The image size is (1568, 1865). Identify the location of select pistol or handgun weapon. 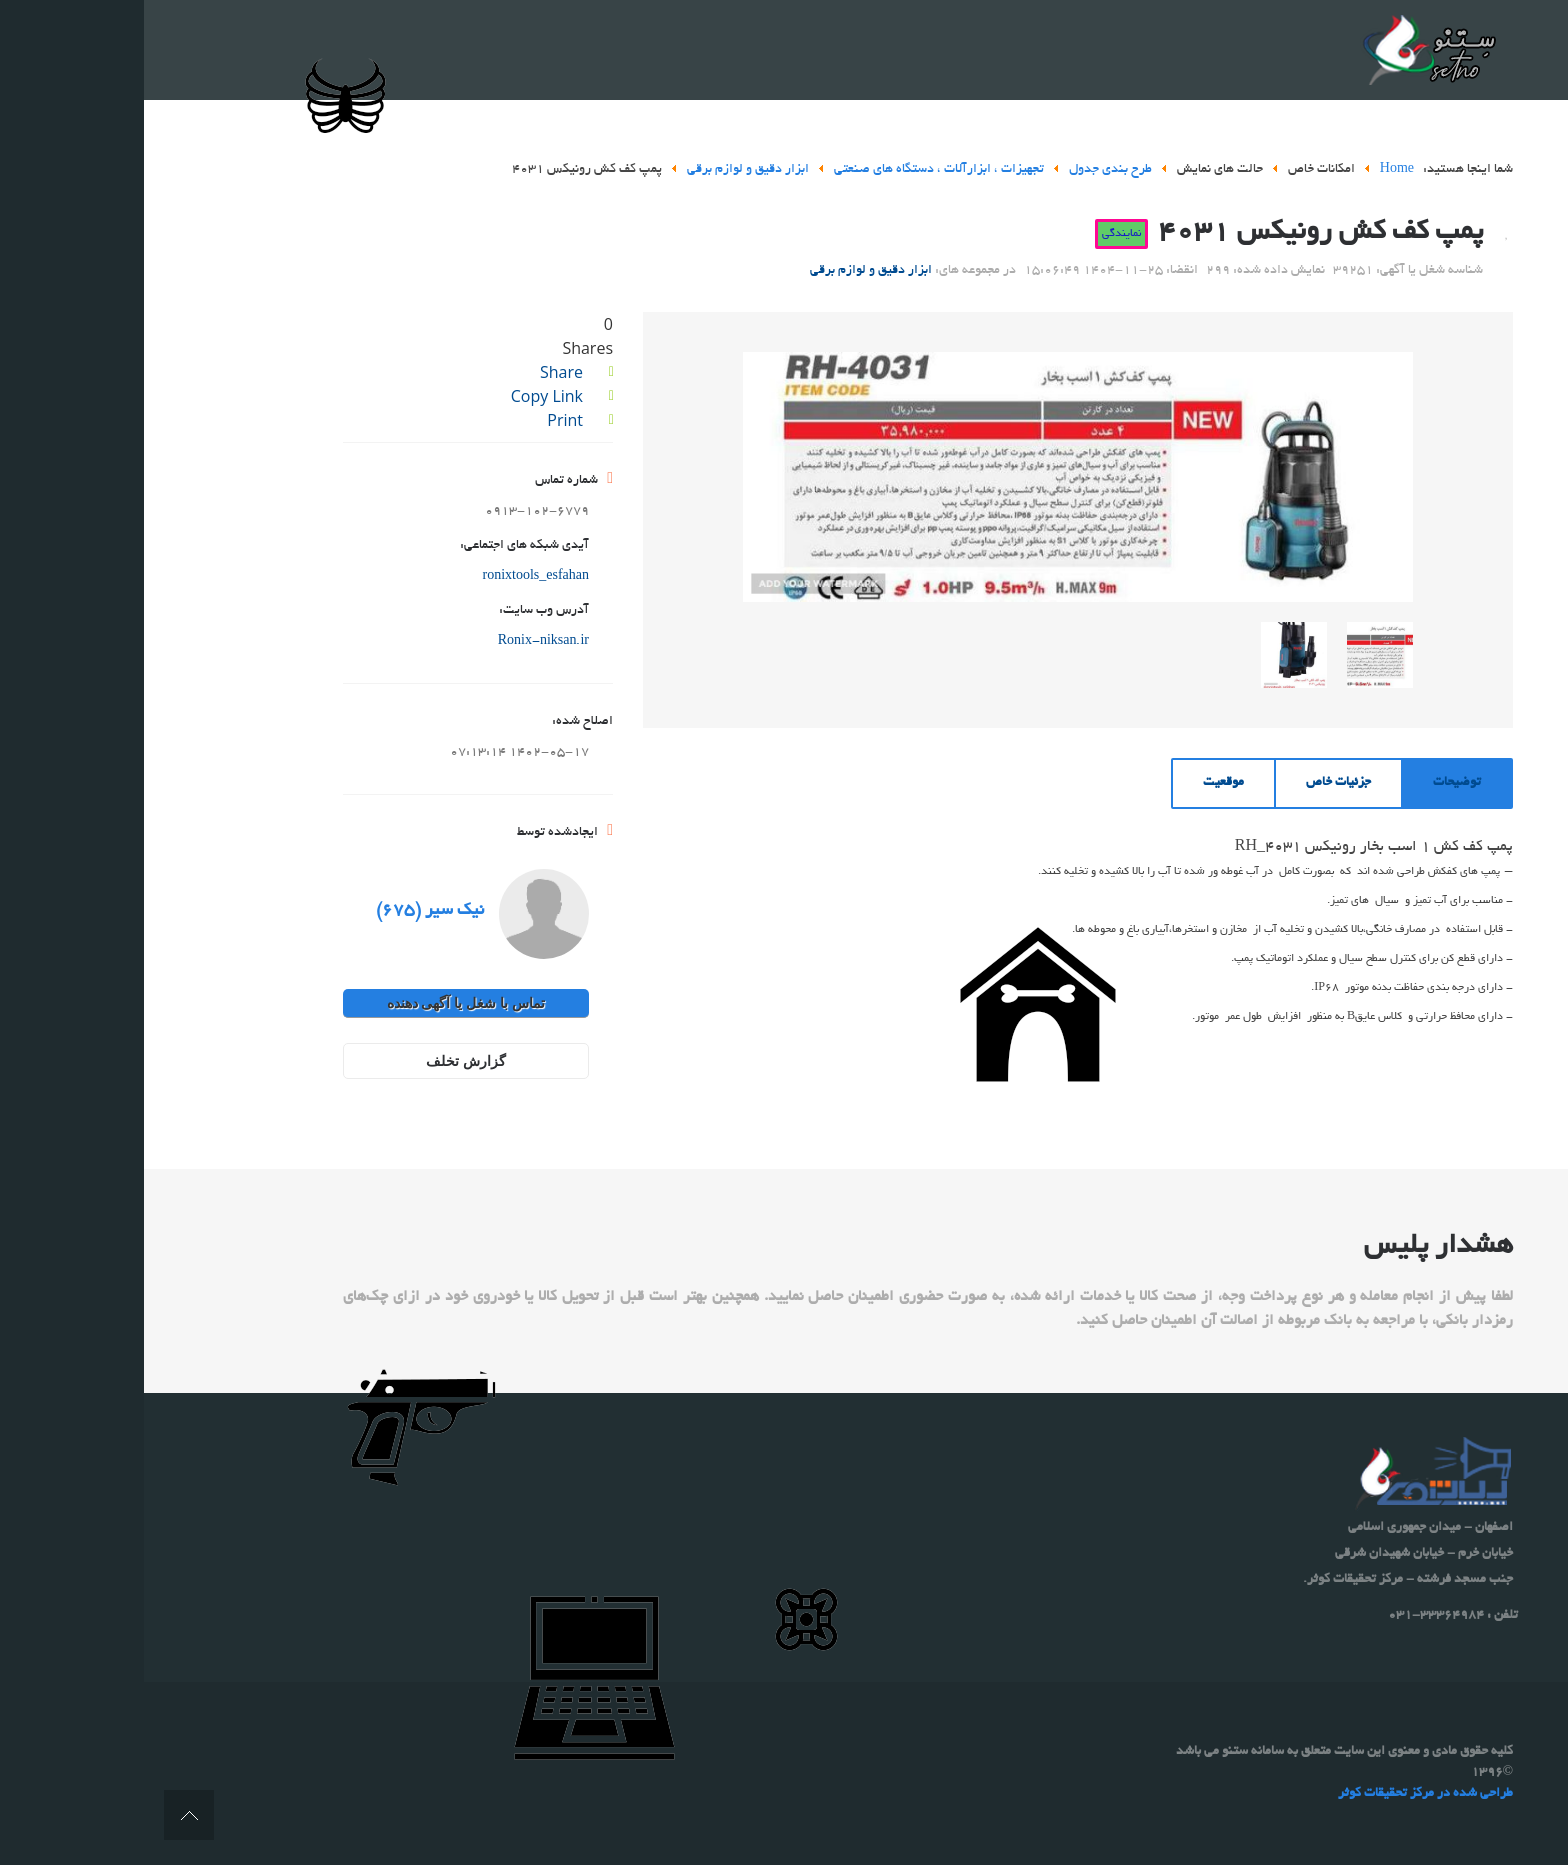
(421, 1427).